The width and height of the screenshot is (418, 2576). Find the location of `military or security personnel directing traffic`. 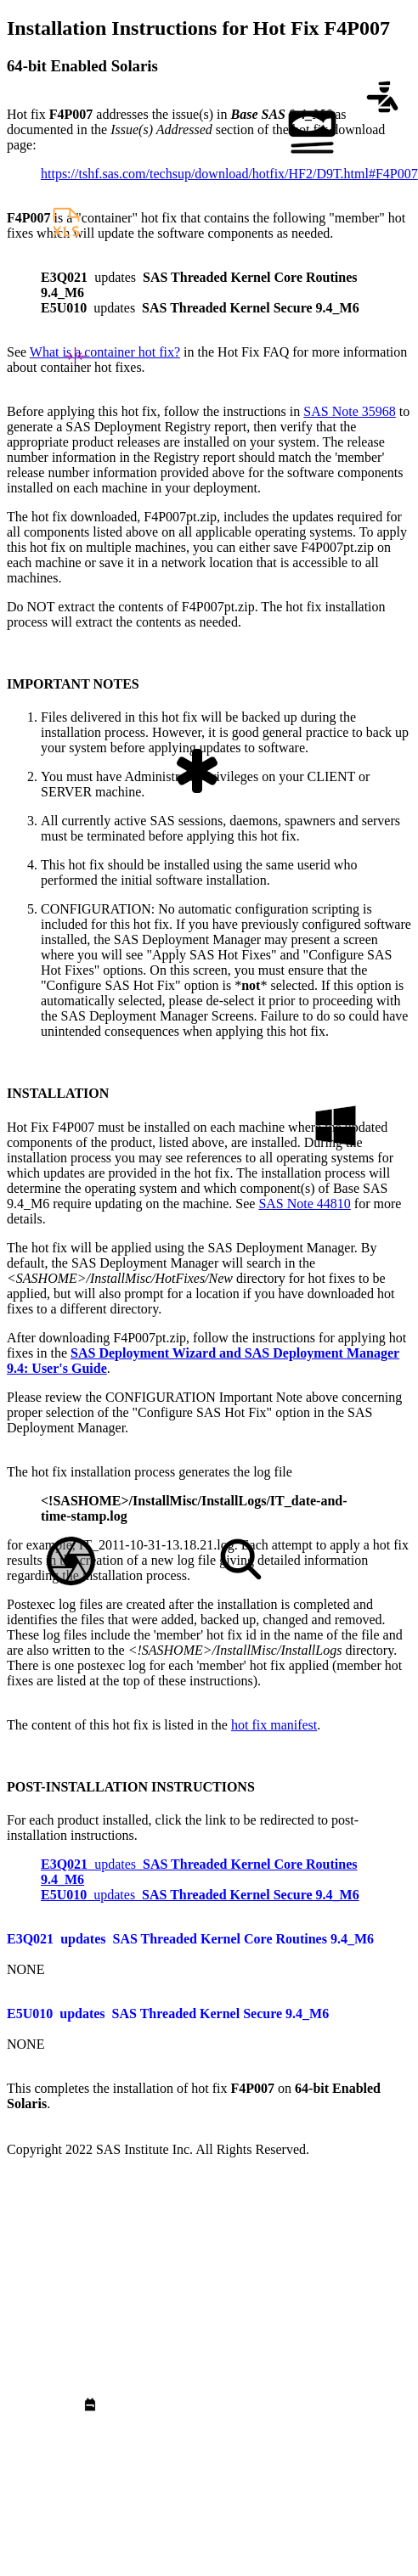

military or security personnel directing traffic is located at coordinates (382, 97).